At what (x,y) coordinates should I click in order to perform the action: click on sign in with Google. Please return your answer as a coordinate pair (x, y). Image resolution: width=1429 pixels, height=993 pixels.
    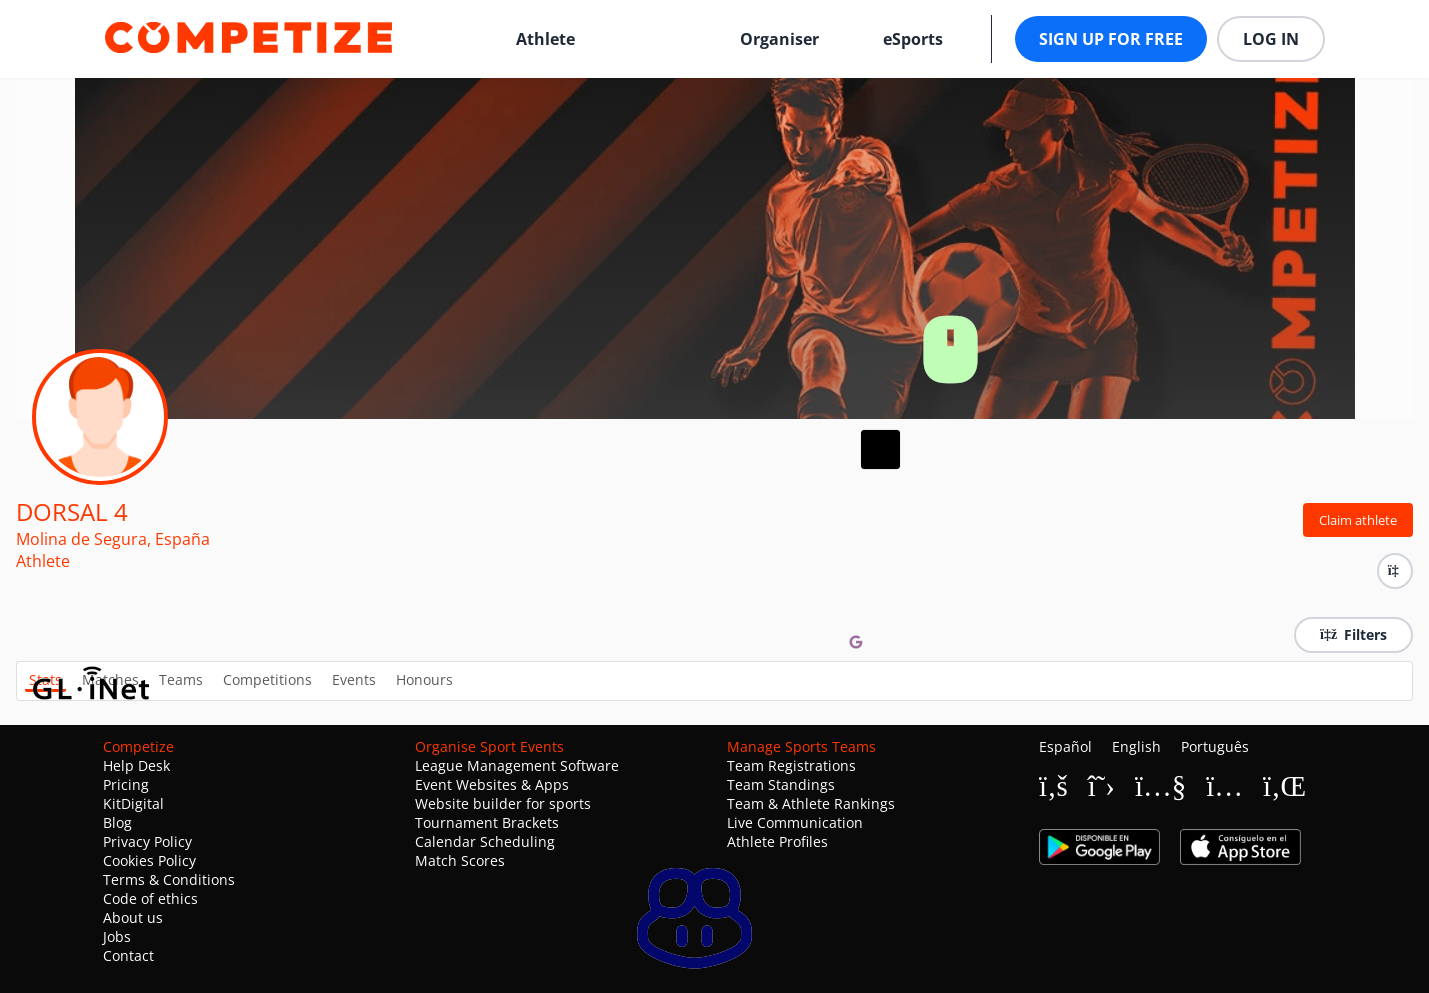
    Looking at the image, I should click on (856, 642).